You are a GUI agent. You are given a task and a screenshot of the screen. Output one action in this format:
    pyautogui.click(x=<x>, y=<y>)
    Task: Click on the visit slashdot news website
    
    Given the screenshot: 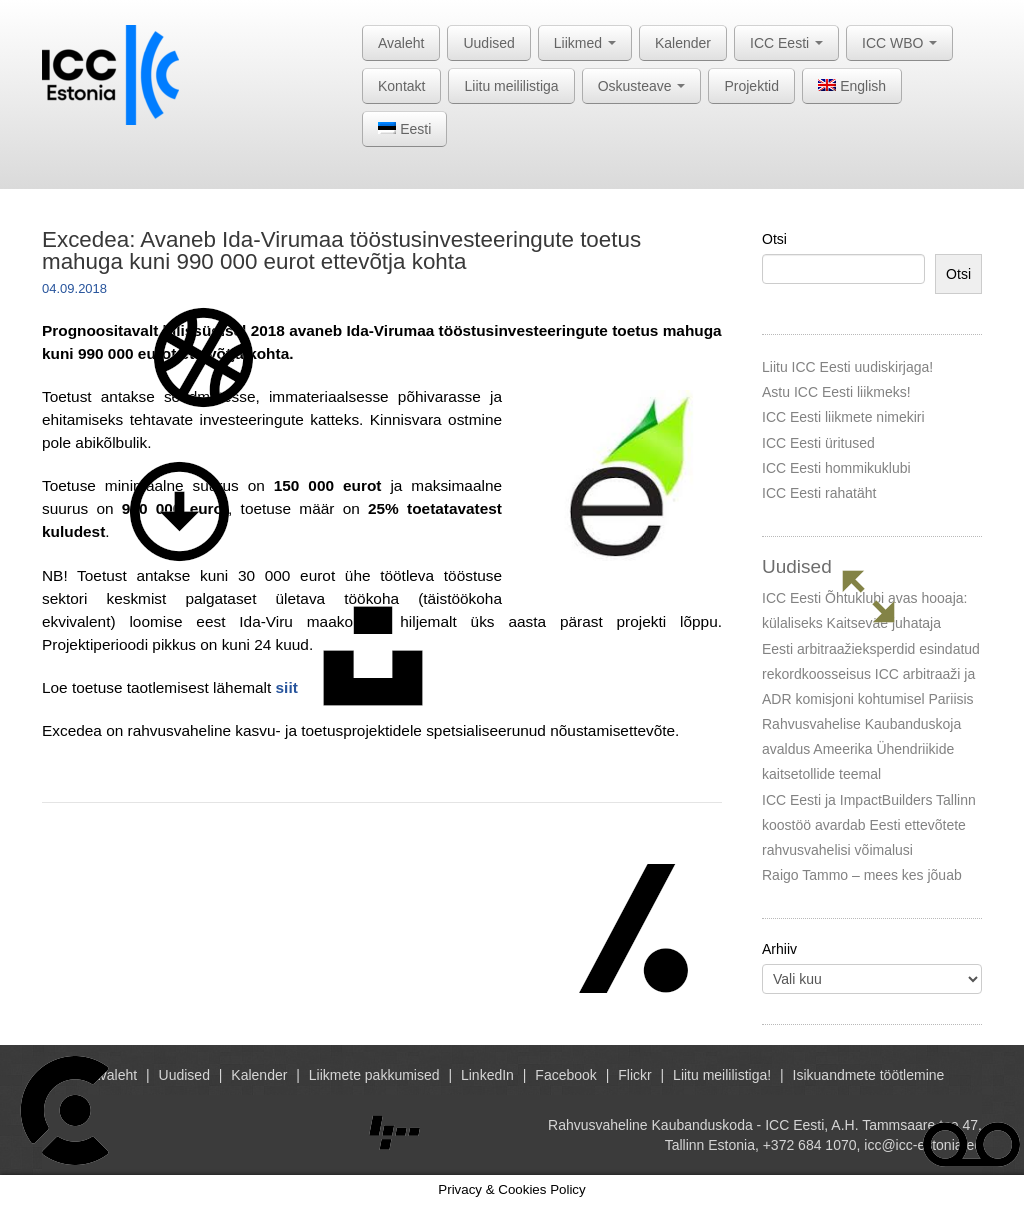 What is the action you would take?
    pyautogui.click(x=633, y=928)
    